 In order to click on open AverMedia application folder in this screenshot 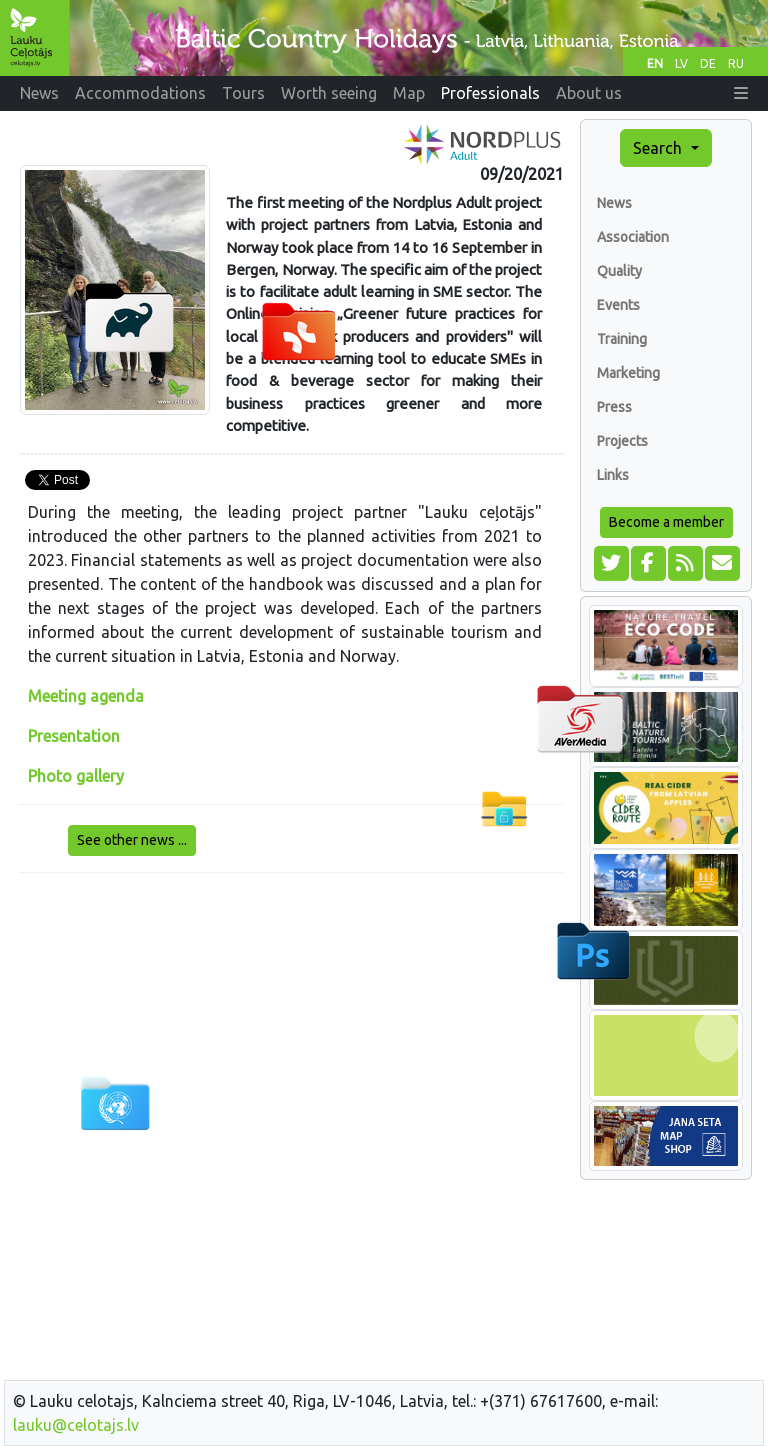, I will do `click(579, 721)`.